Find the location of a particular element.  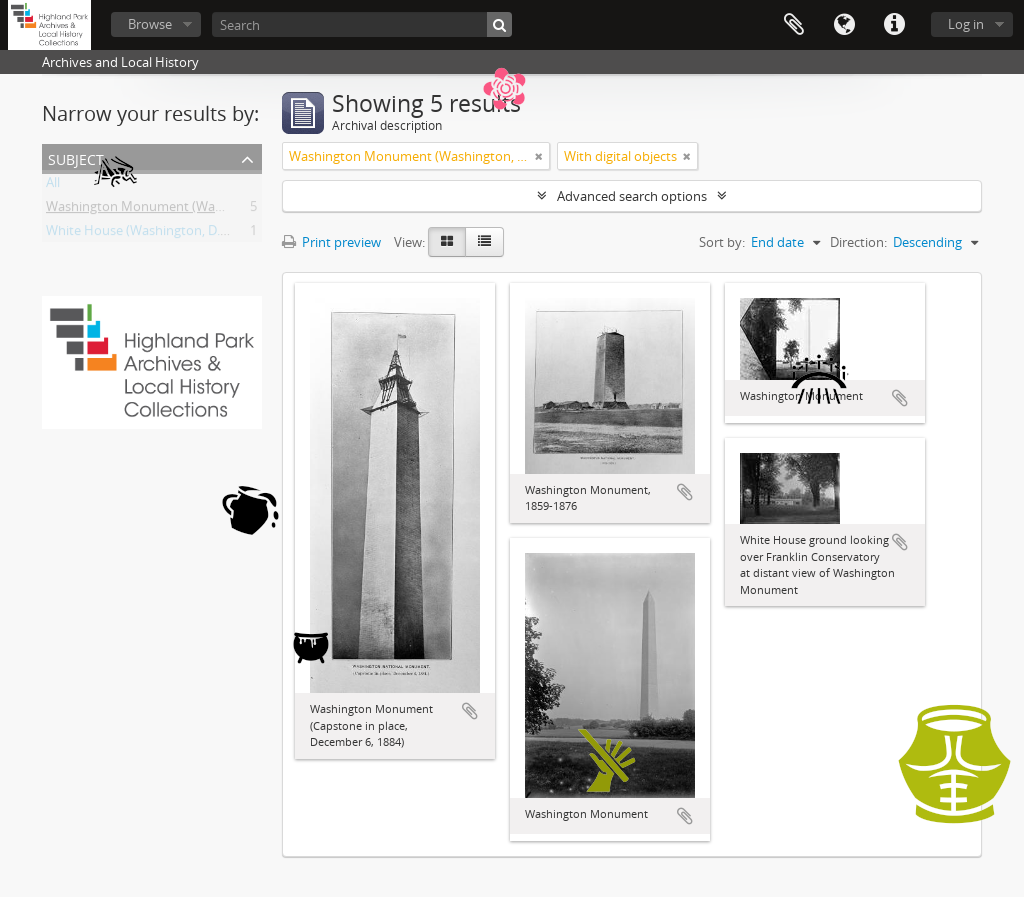

indicates watering or irrigation action is located at coordinates (250, 510).